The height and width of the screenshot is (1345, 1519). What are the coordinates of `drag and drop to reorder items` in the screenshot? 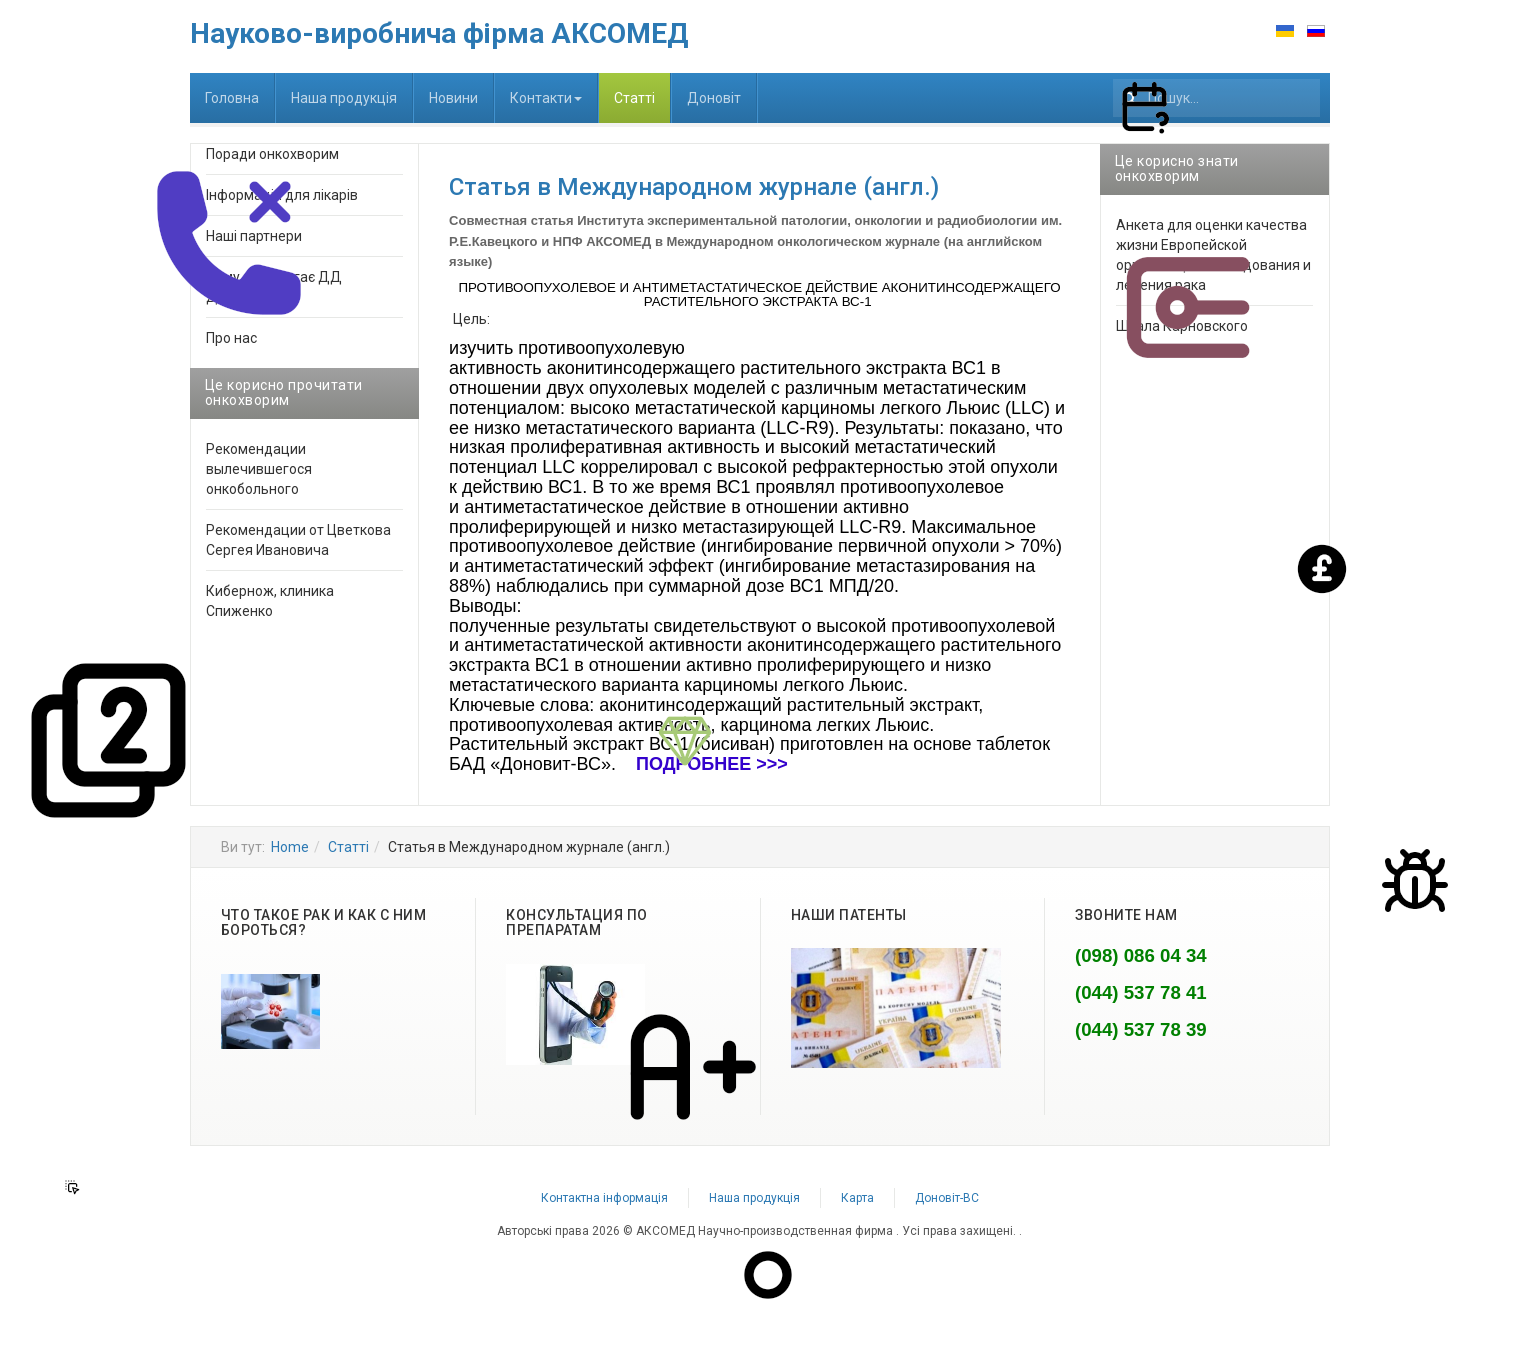 It's located at (72, 1187).